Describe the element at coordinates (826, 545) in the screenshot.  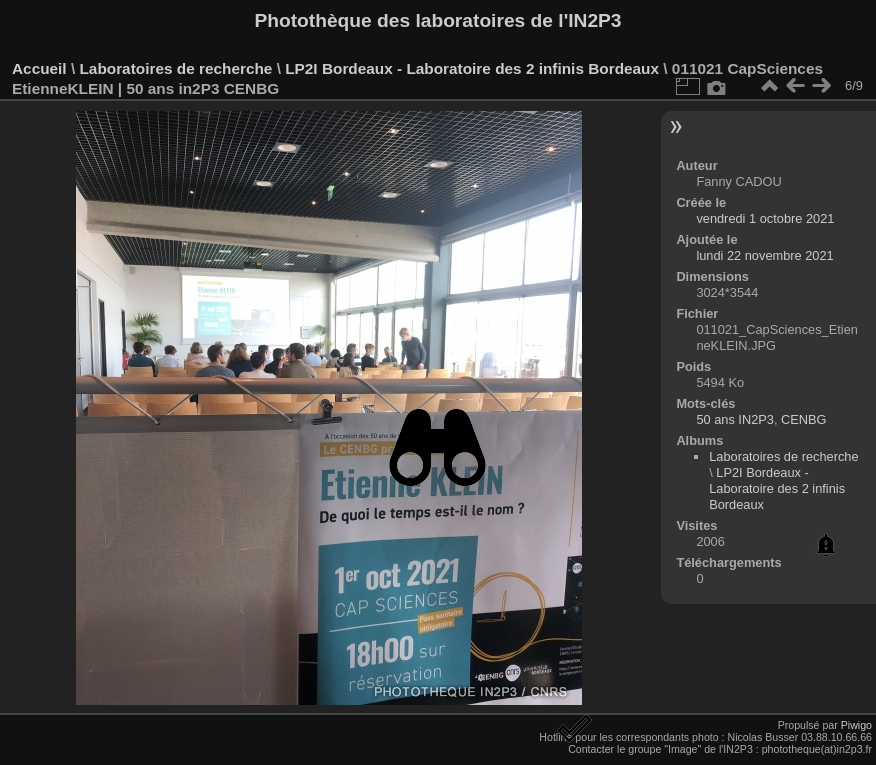
I see `important notification requiring attention` at that location.